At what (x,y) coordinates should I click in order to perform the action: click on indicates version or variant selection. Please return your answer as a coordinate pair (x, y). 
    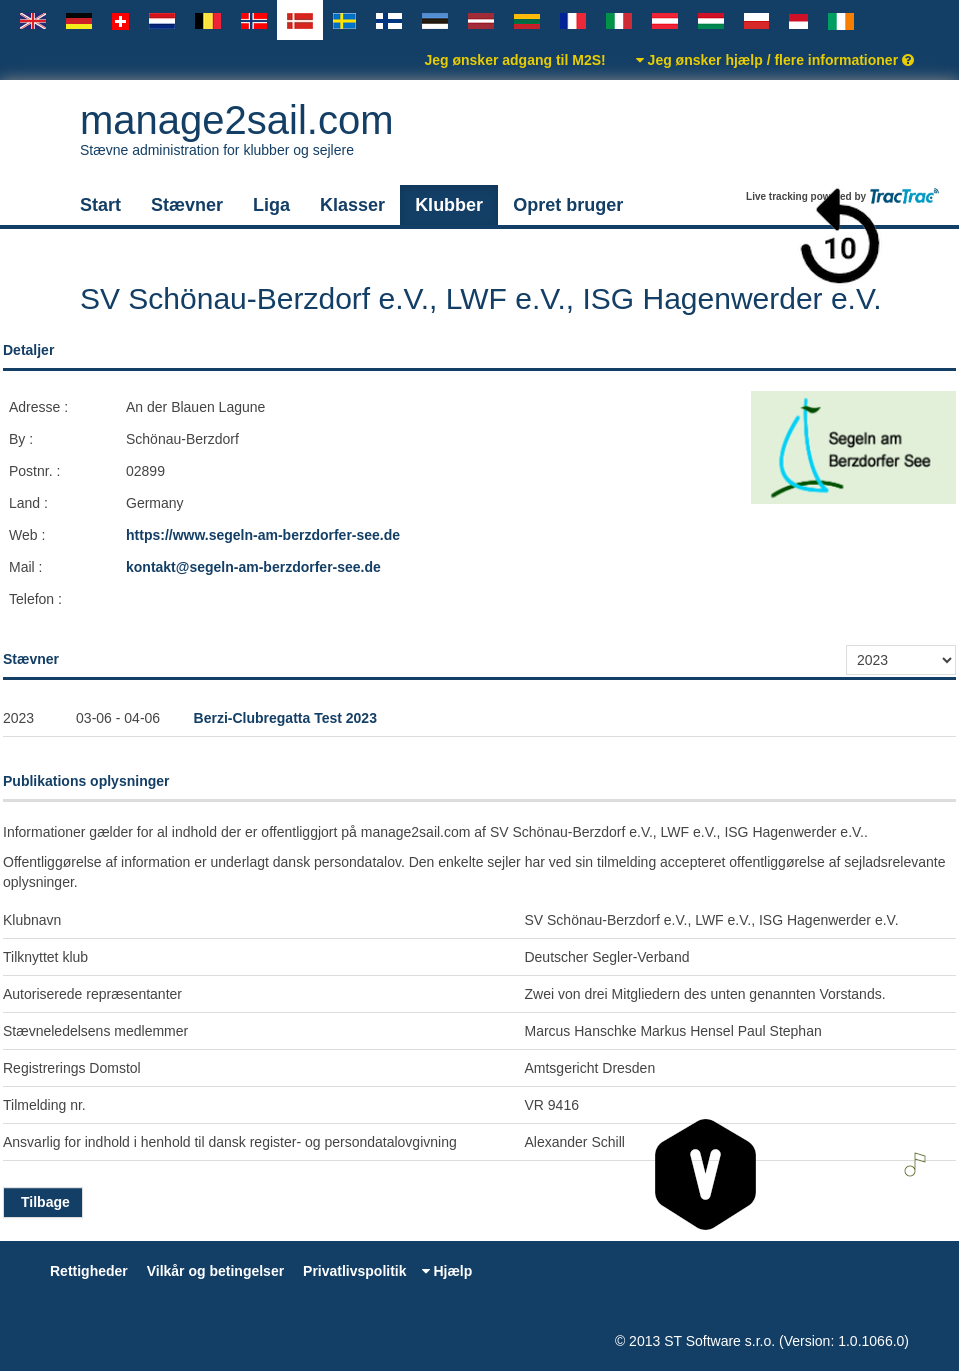
    Looking at the image, I should click on (705, 1174).